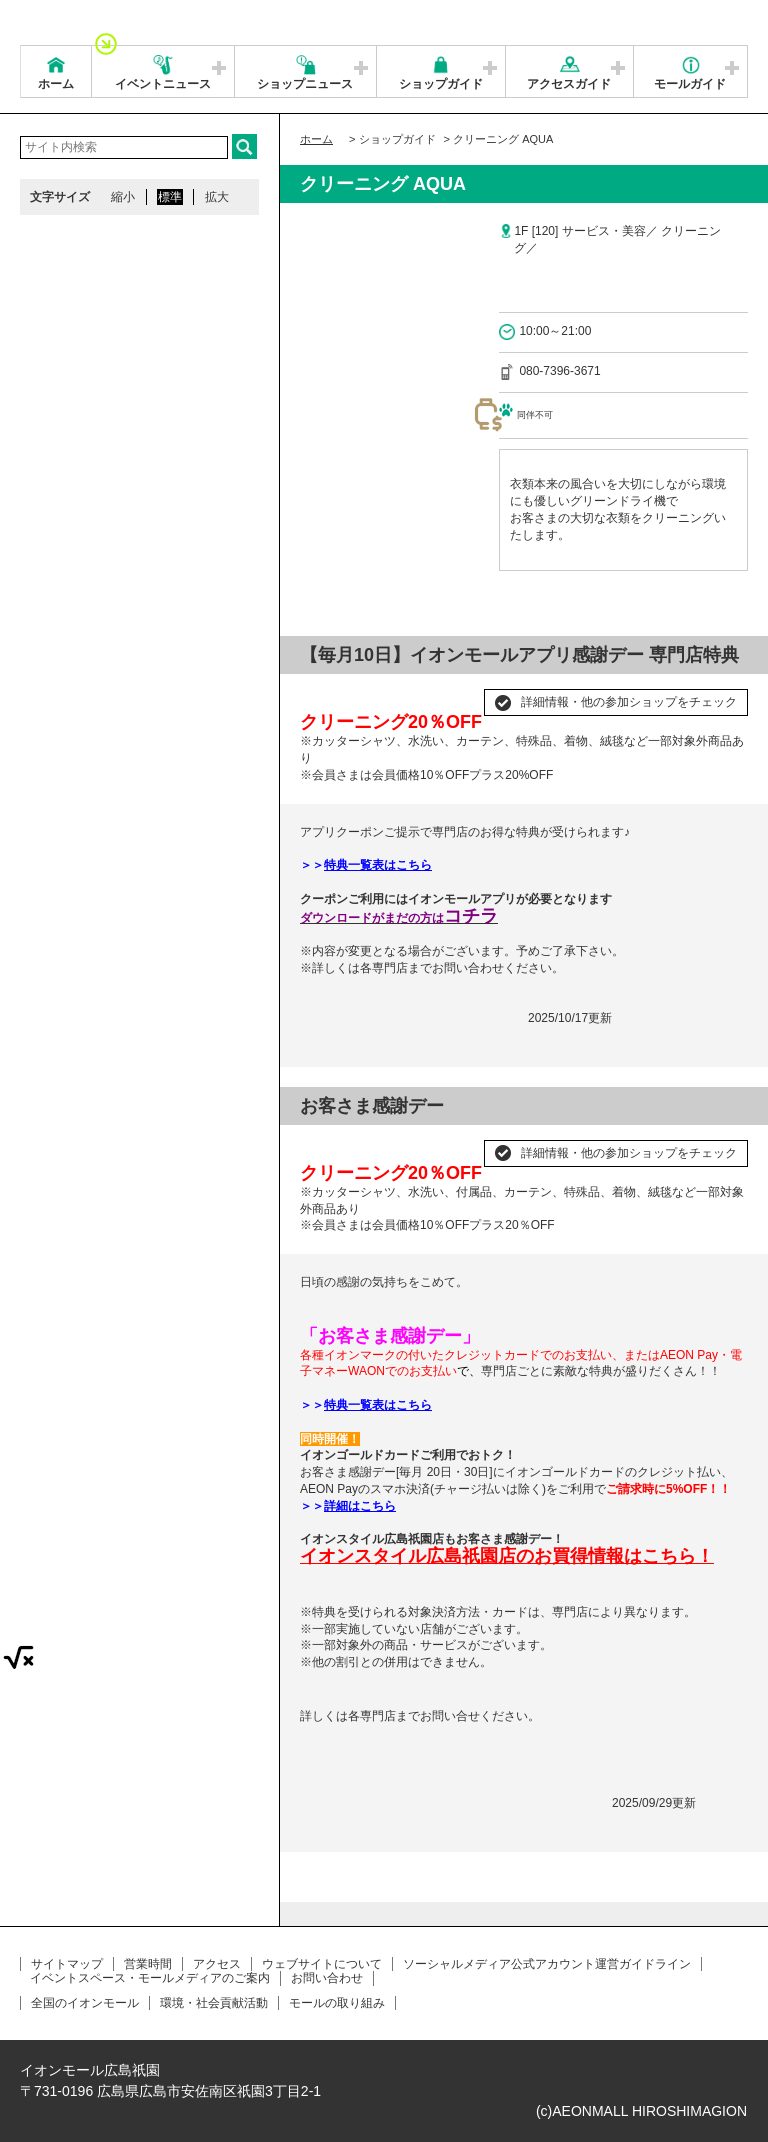 The width and height of the screenshot is (768, 2142). Describe the element at coordinates (486, 414) in the screenshot. I see `view payment or finance features on your smartwatch` at that location.